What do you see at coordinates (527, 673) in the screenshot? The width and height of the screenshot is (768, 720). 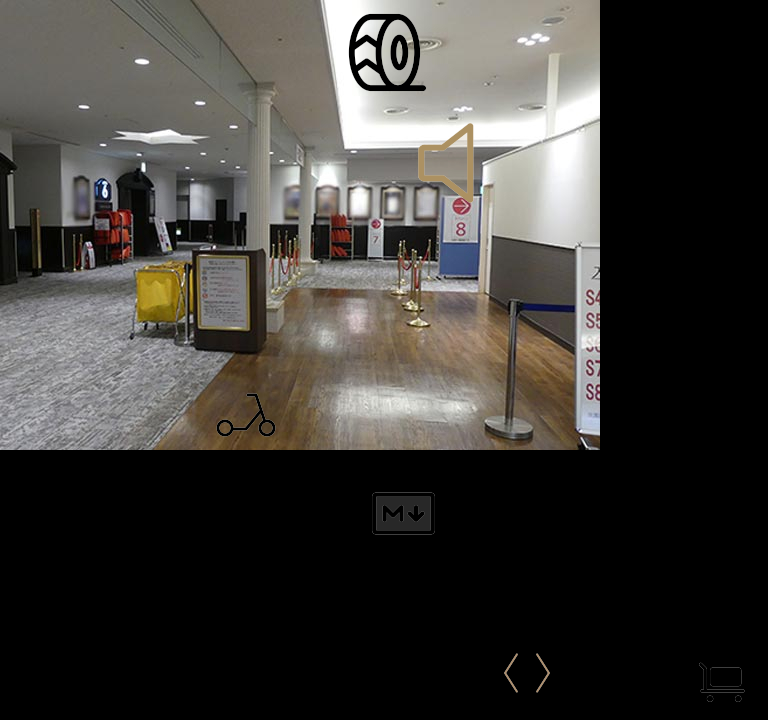 I see `view or edit code/markup` at bounding box center [527, 673].